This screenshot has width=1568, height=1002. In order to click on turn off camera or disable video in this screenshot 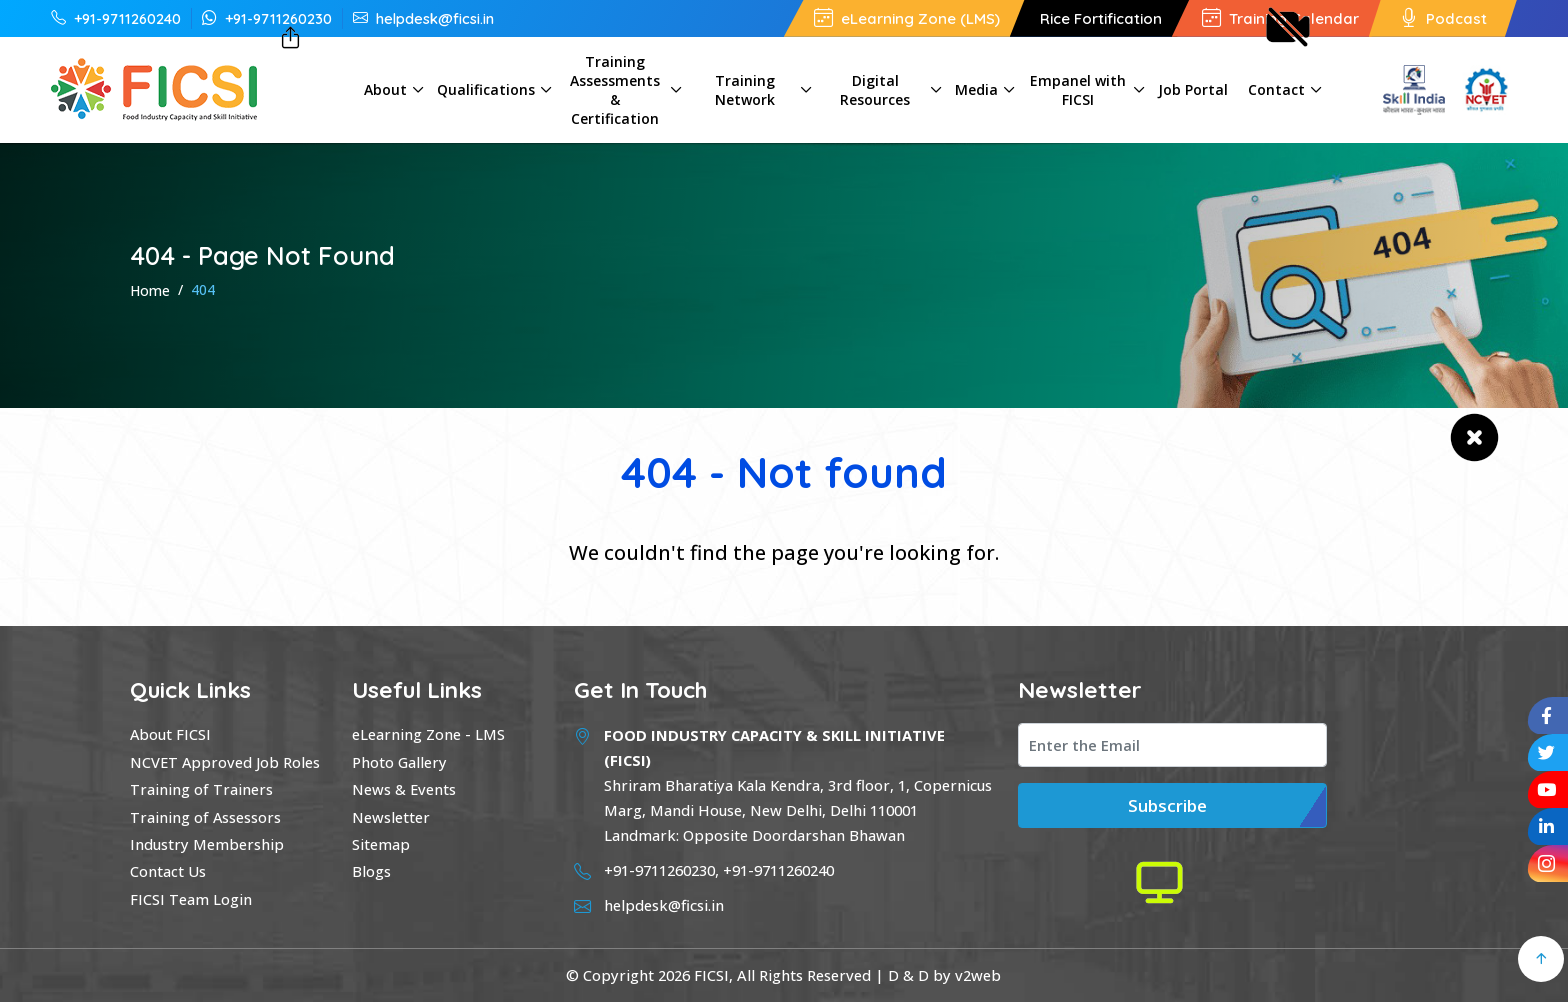, I will do `click(1288, 27)`.